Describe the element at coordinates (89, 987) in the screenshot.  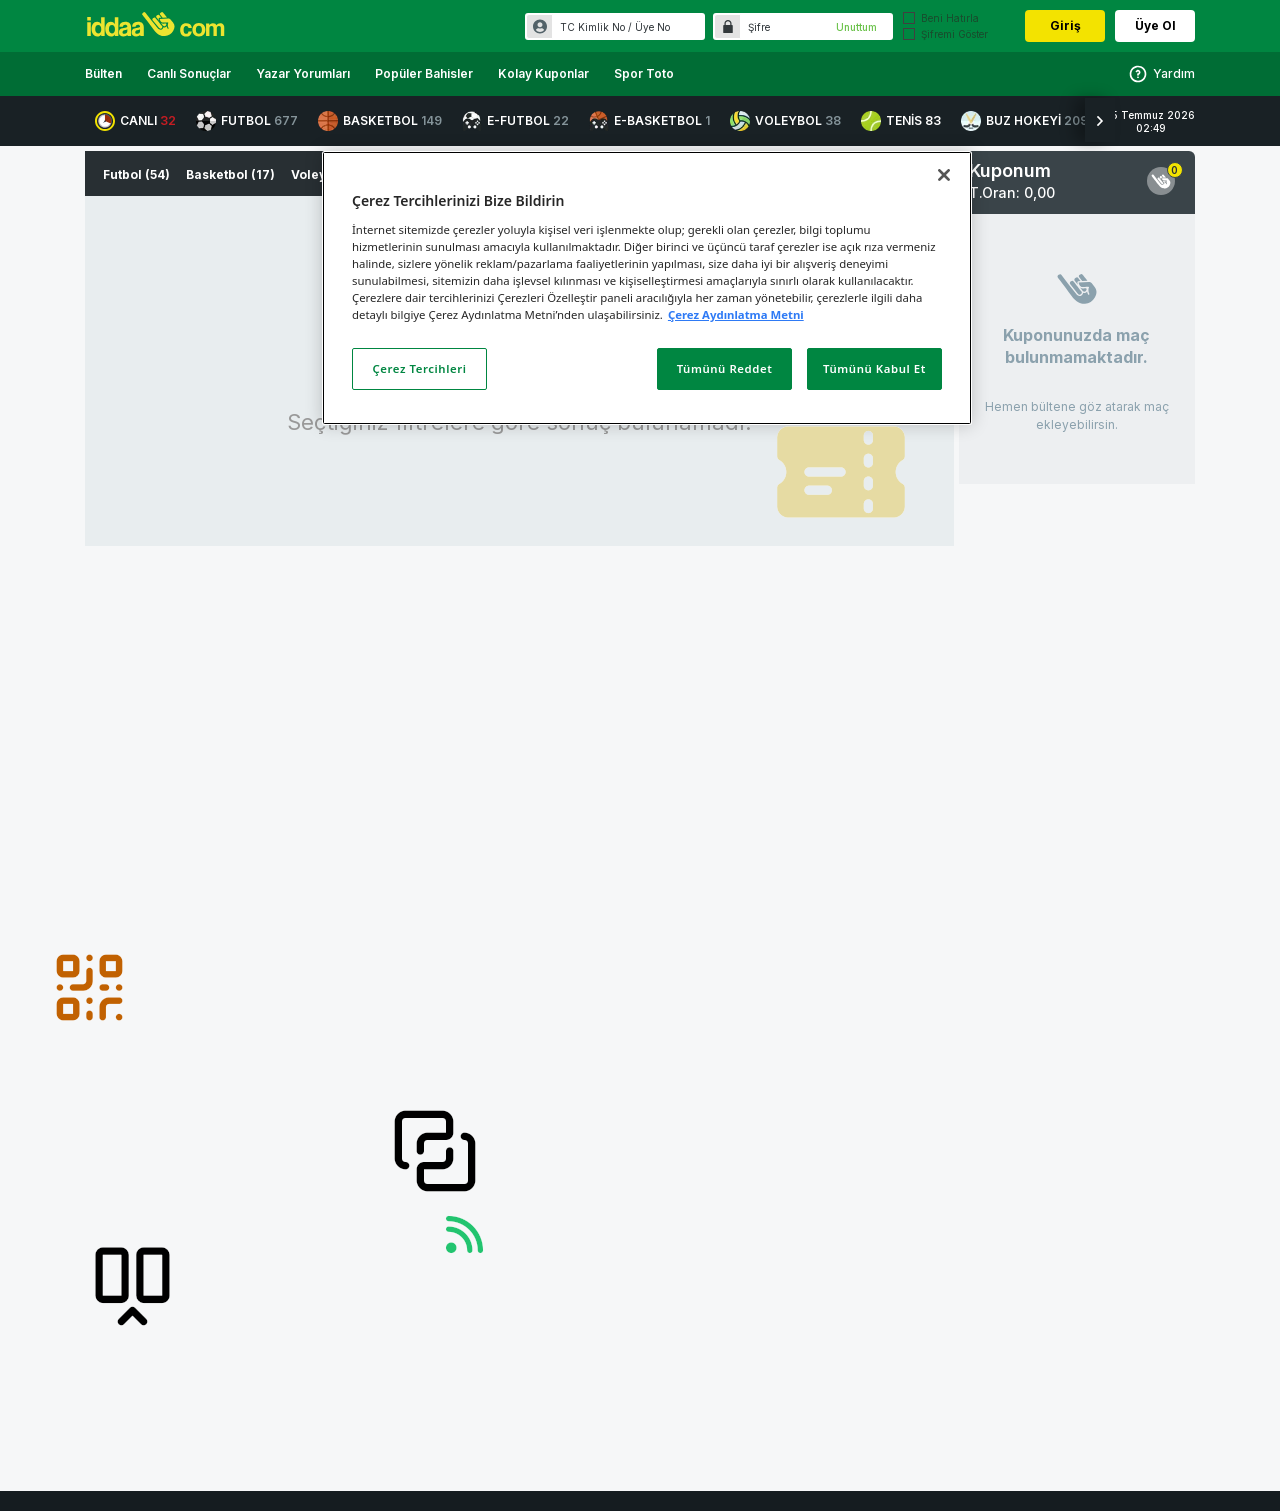
I see `scan or generate a QR code` at that location.